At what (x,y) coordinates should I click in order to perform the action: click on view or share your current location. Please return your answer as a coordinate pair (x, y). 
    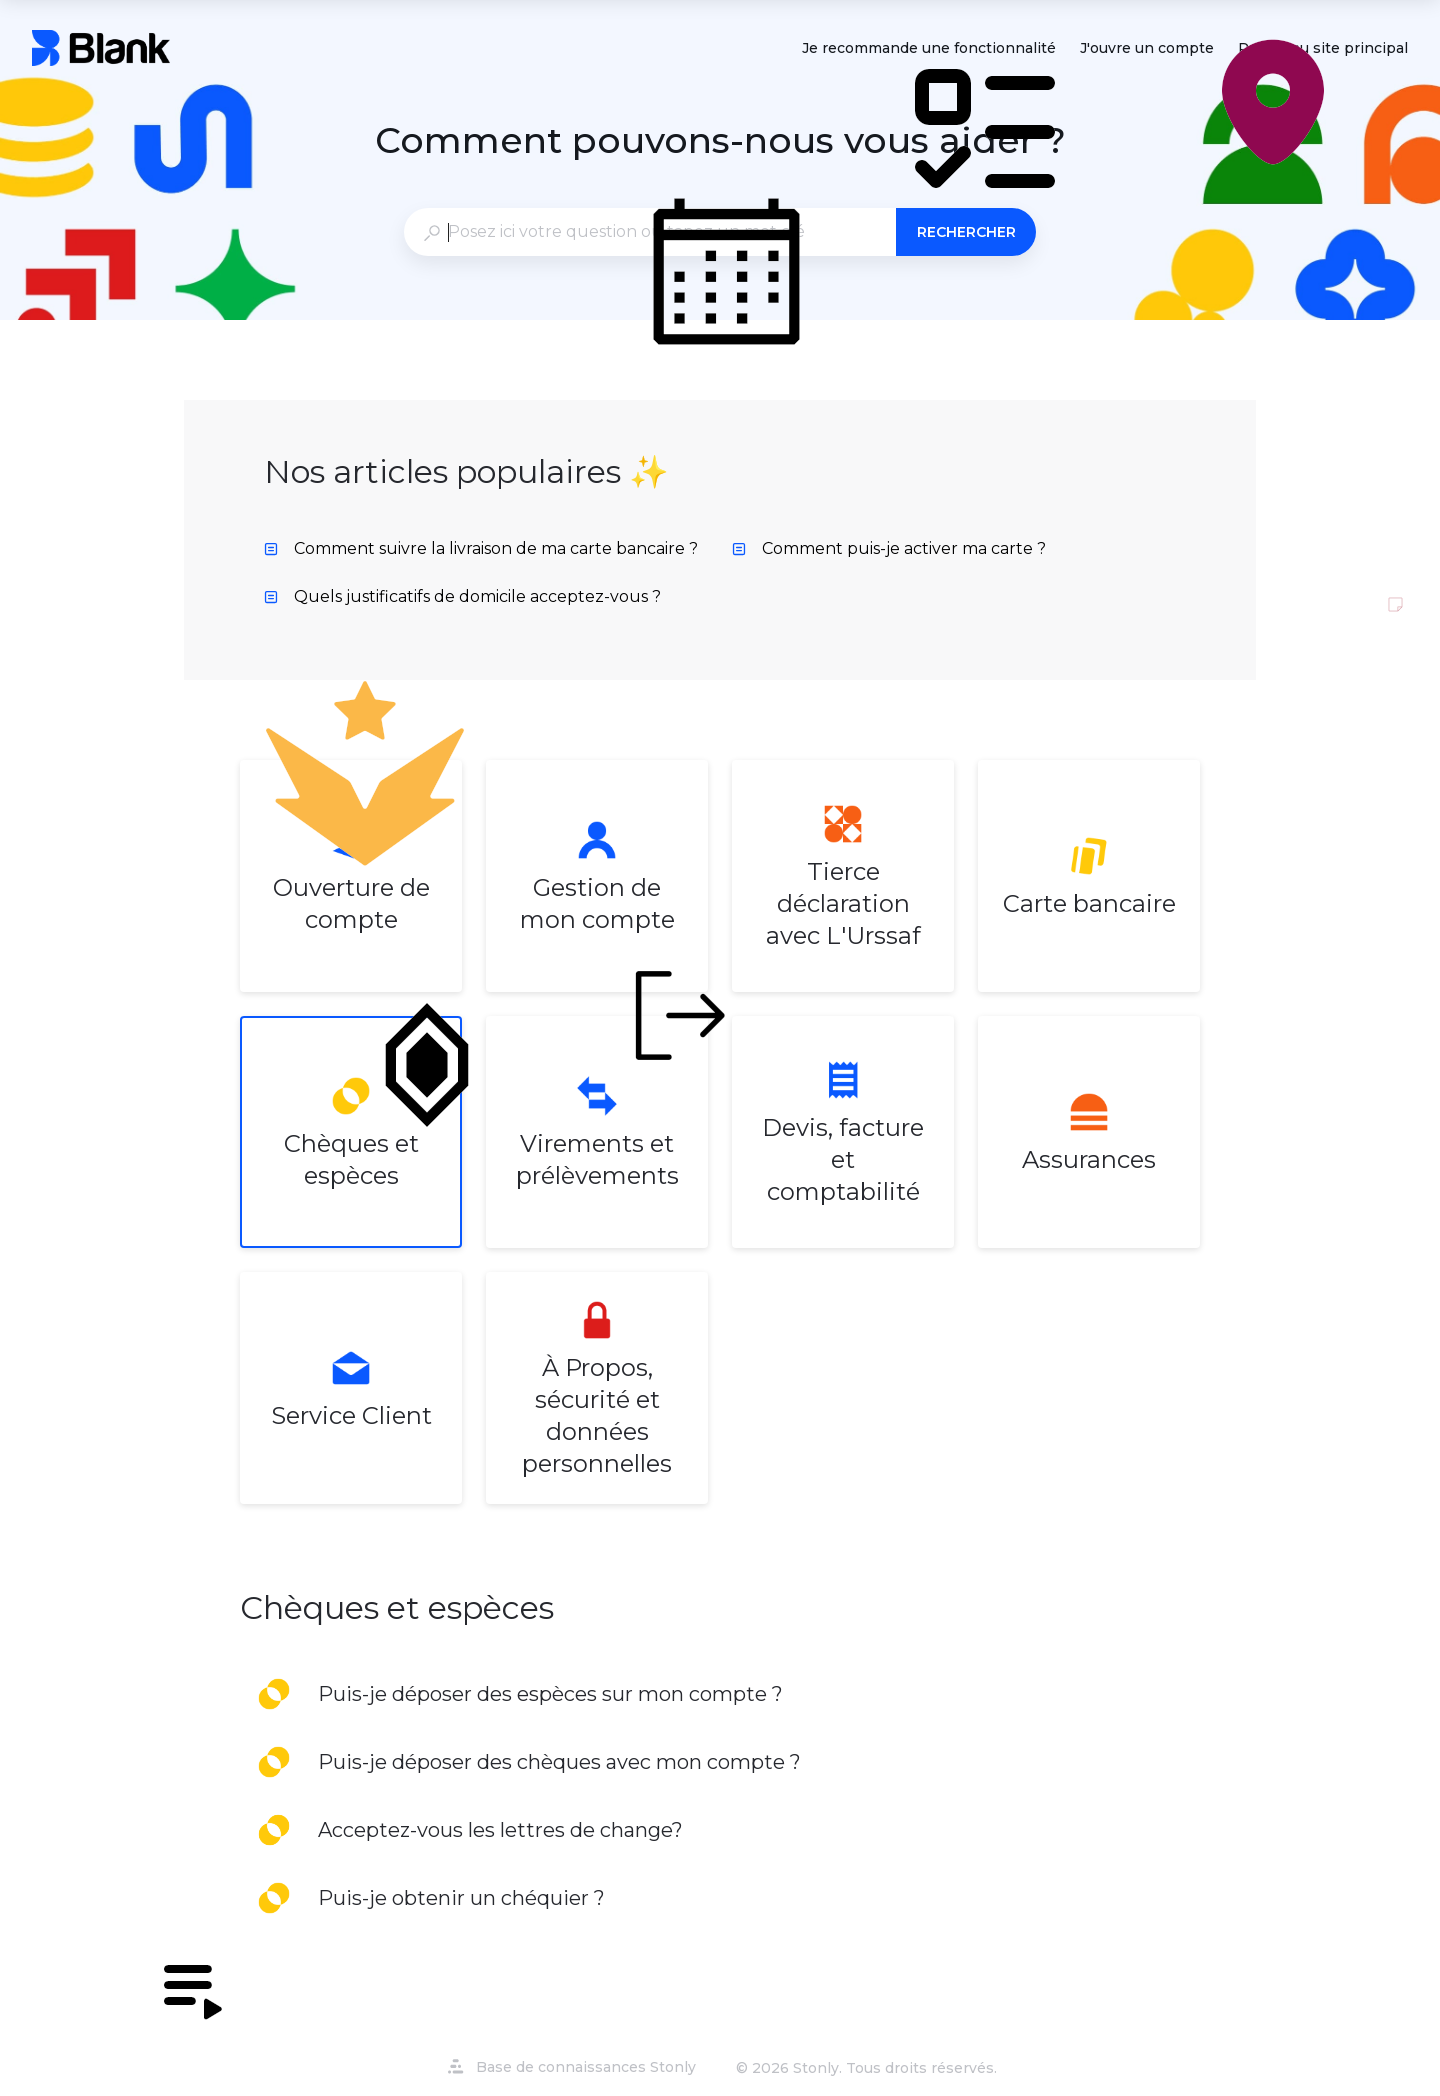
    Looking at the image, I should click on (1273, 102).